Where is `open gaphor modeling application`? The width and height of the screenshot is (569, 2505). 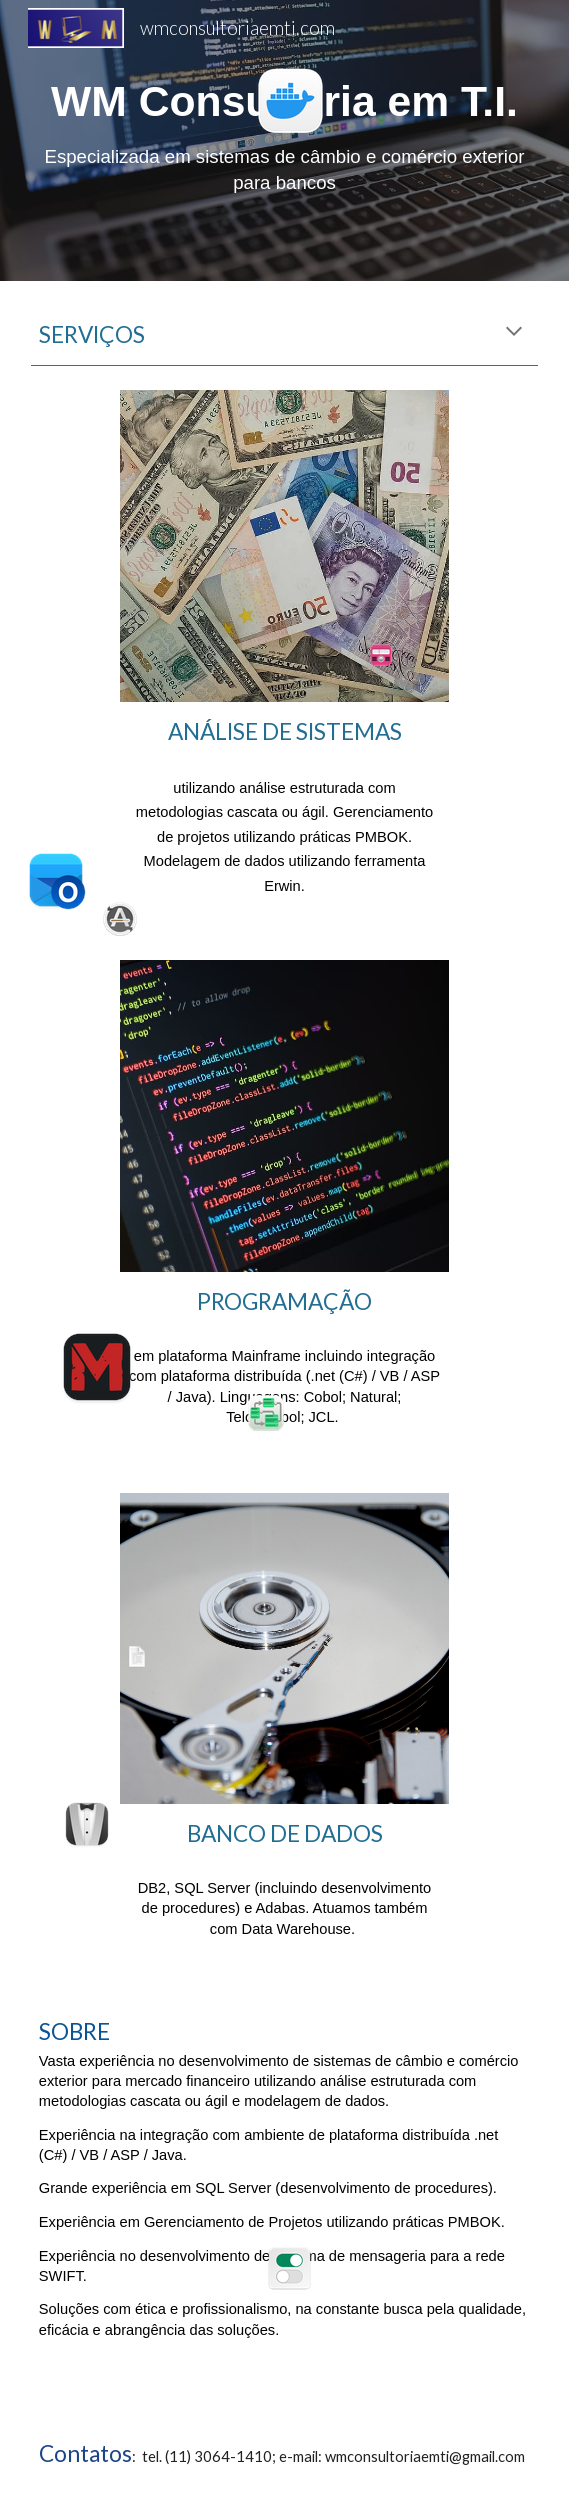
open gaphor modeling application is located at coordinates (266, 1413).